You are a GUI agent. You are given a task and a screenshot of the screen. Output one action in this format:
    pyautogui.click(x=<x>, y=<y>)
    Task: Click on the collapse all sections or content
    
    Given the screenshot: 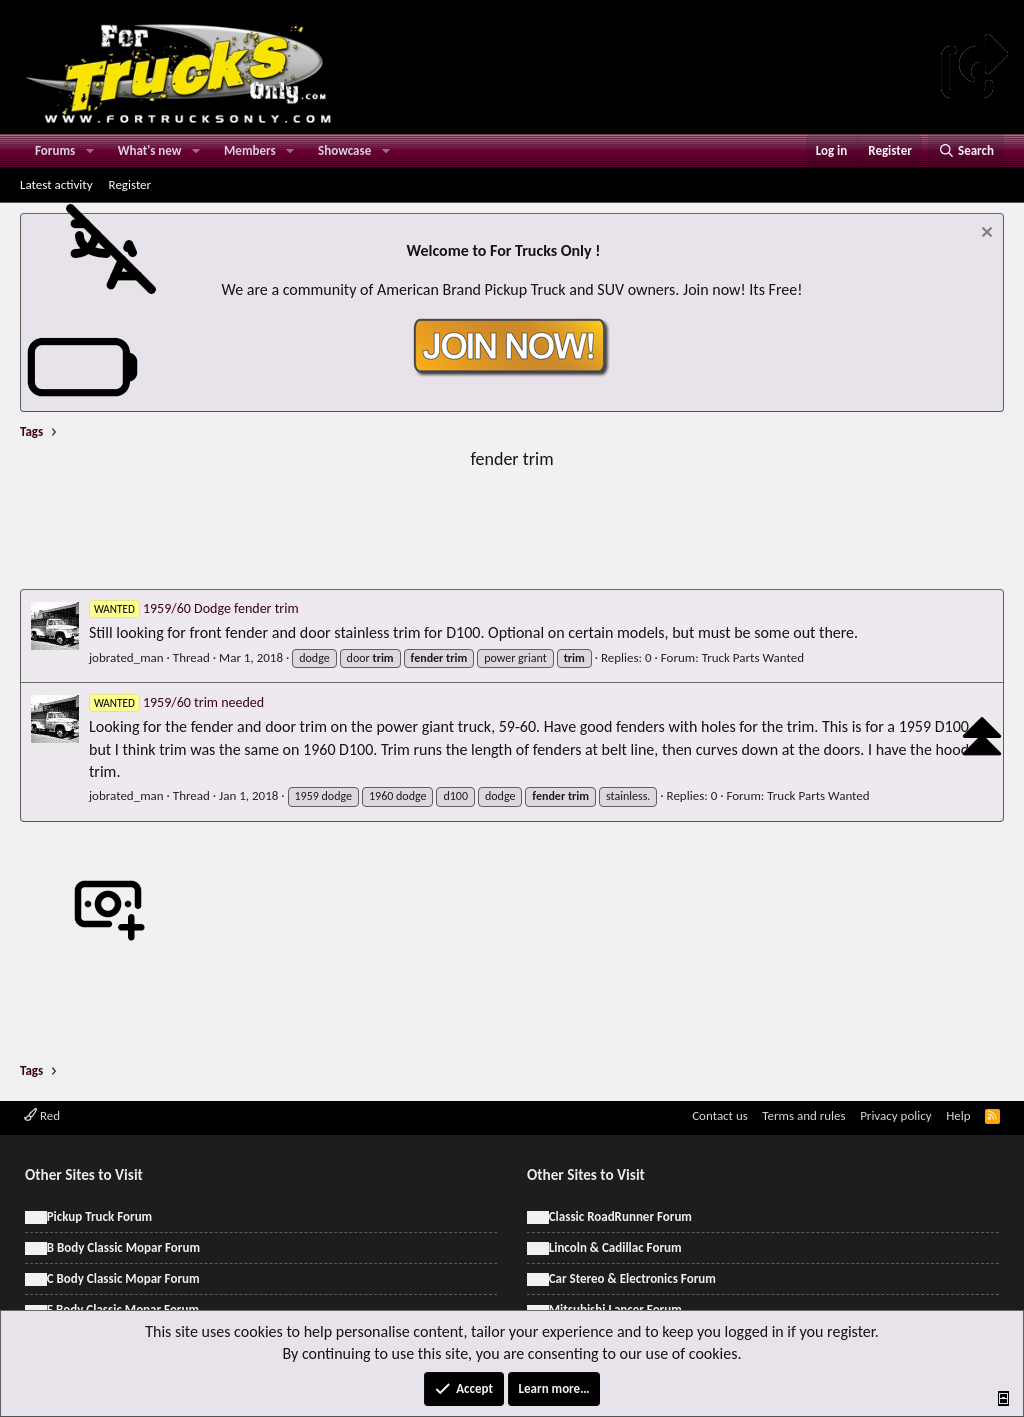 What is the action you would take?
    pyautogui.click(x=982, y=738)
    